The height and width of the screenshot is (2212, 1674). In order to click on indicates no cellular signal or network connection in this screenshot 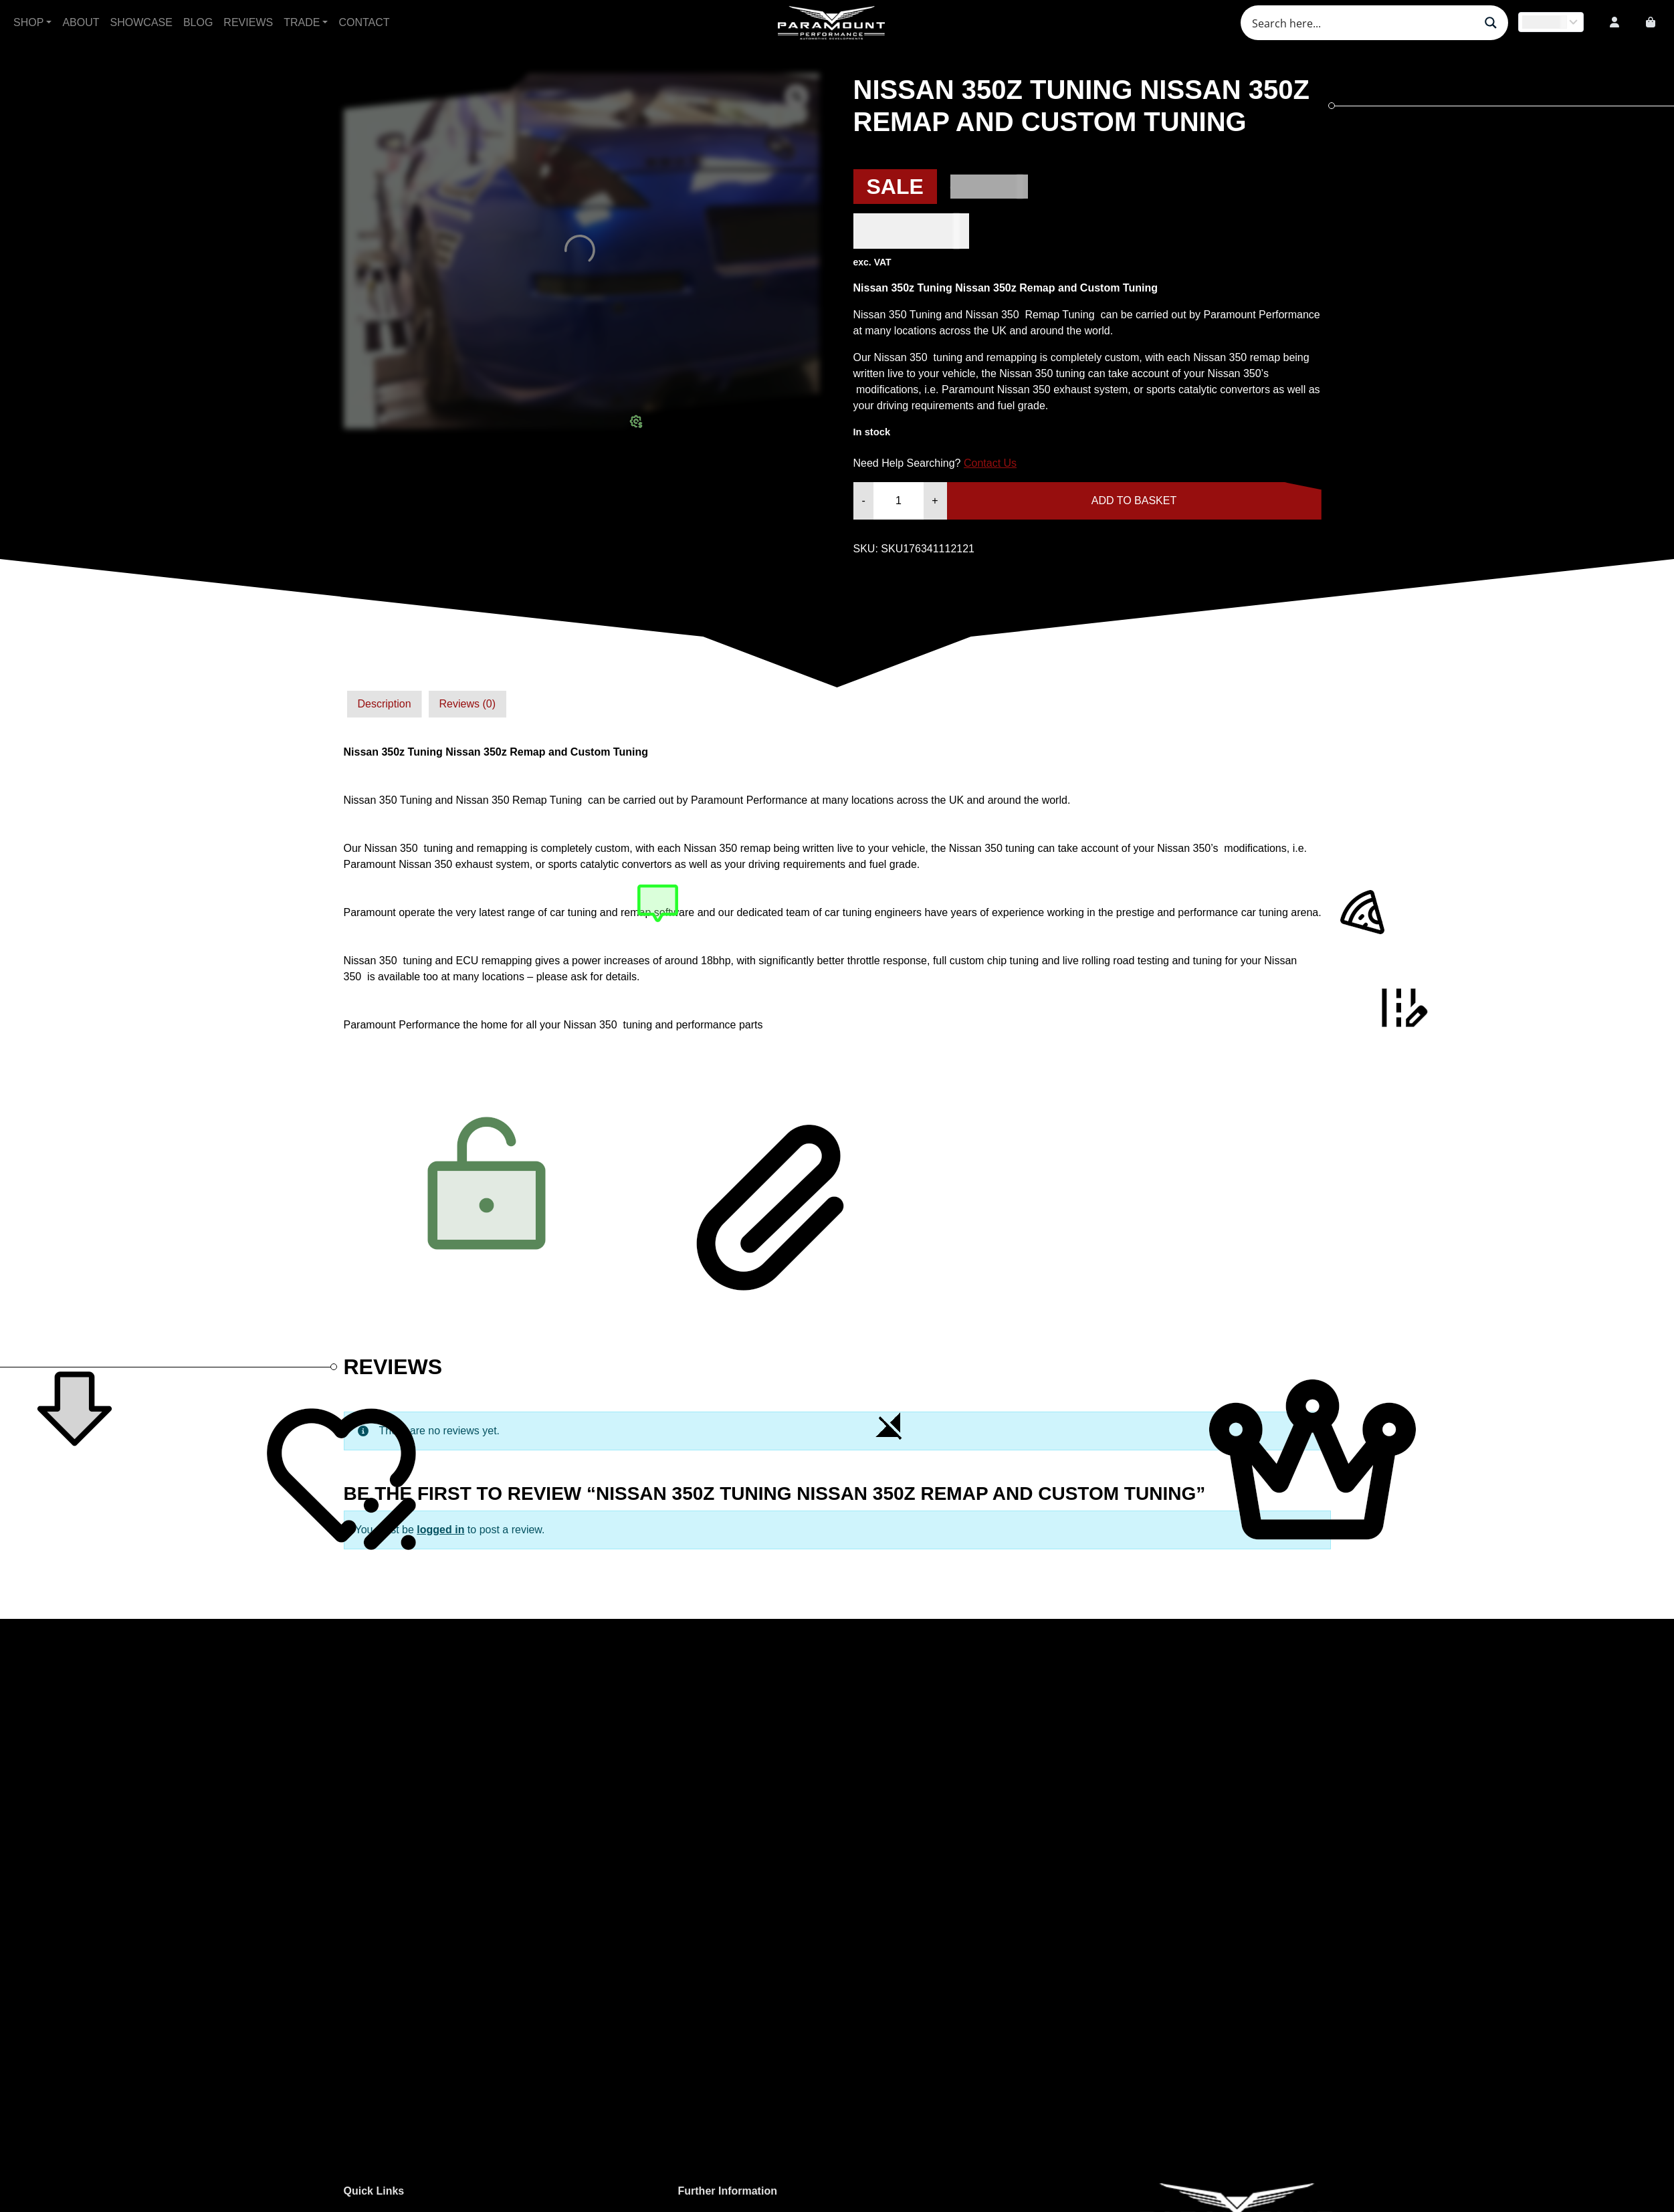, I will do `click(889, 1426)`.